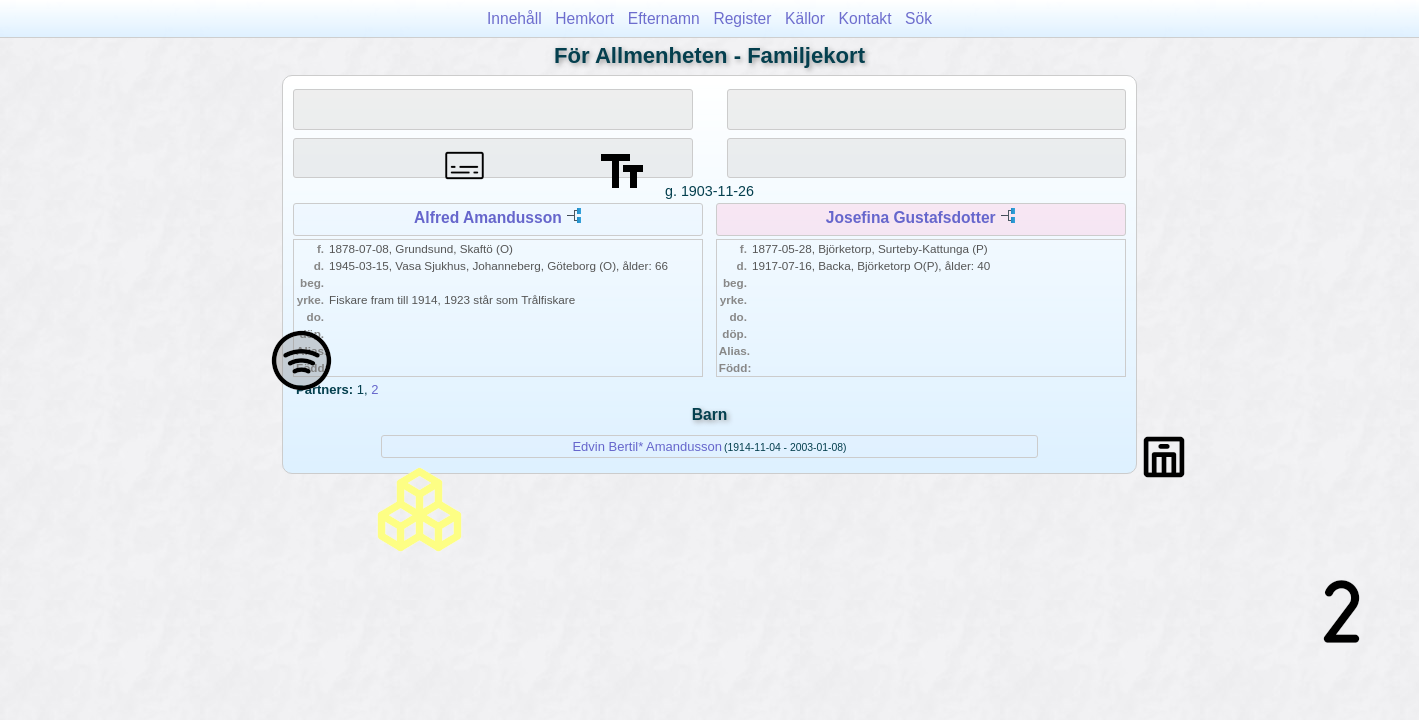 Image resolution: width=1419 pixels, height=720 pixels. I want to click on indicates elevator access or location, so click(1164, 457).